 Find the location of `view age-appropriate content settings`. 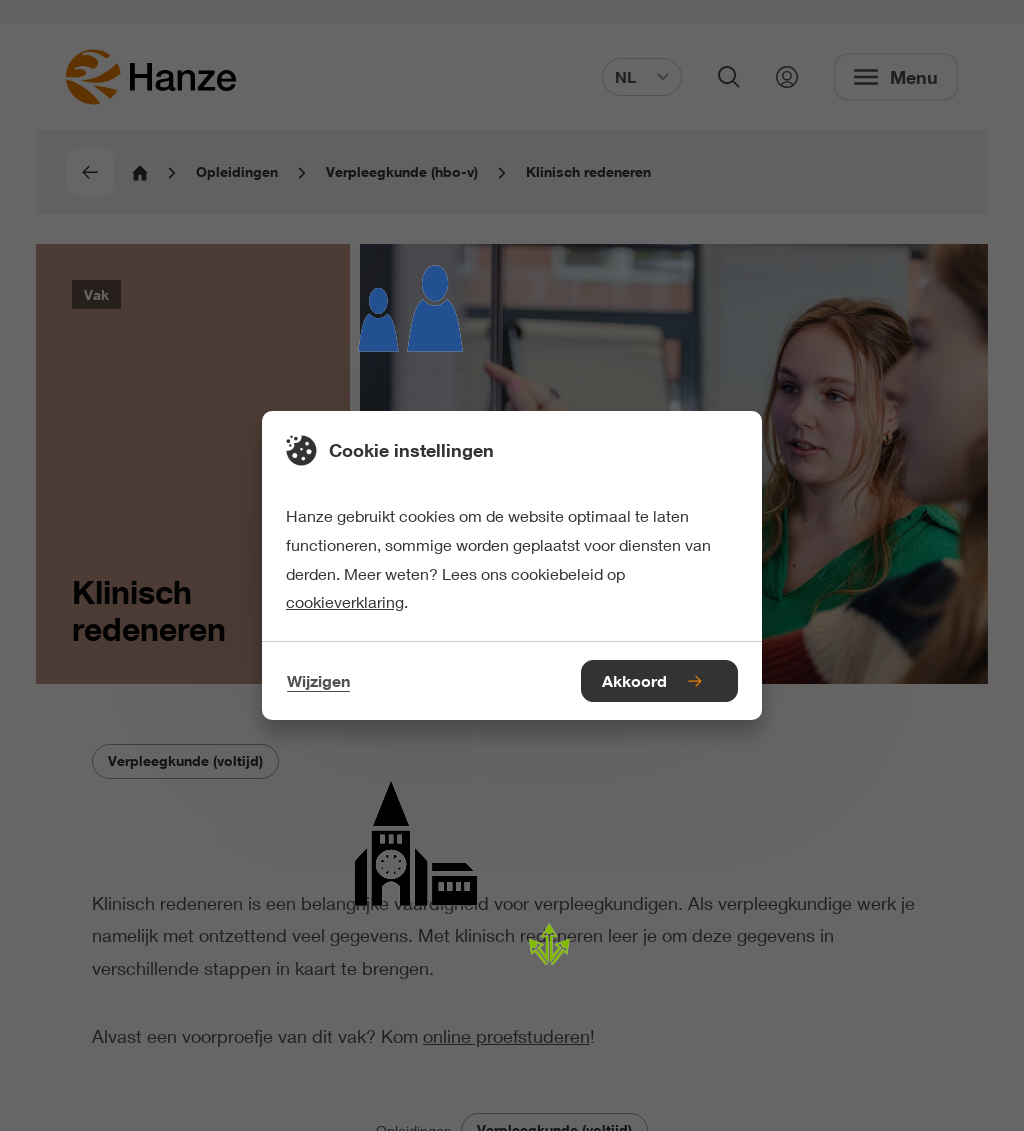

view age-appropriate content settings is located at coordinates (410, 308).